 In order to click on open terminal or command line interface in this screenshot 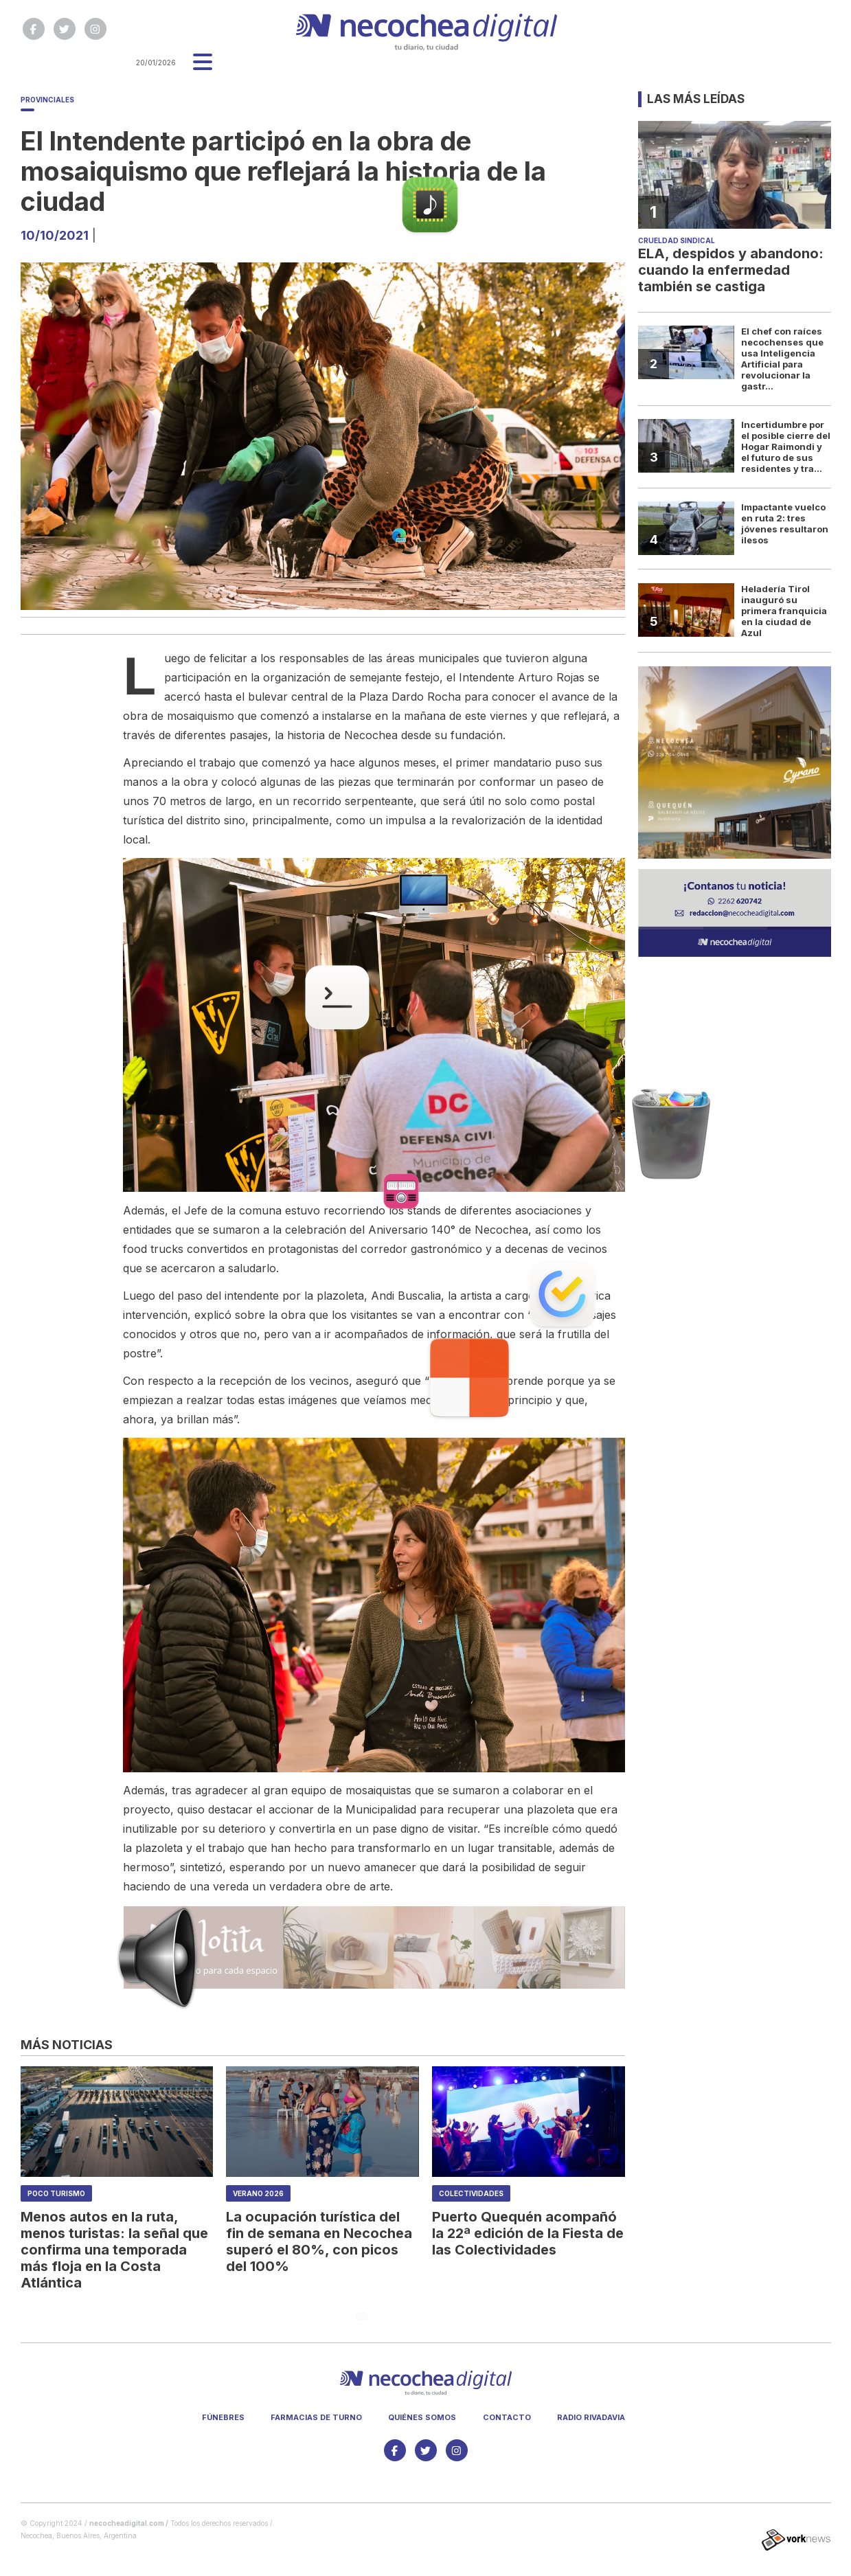, I will do `click(337, 997)`.